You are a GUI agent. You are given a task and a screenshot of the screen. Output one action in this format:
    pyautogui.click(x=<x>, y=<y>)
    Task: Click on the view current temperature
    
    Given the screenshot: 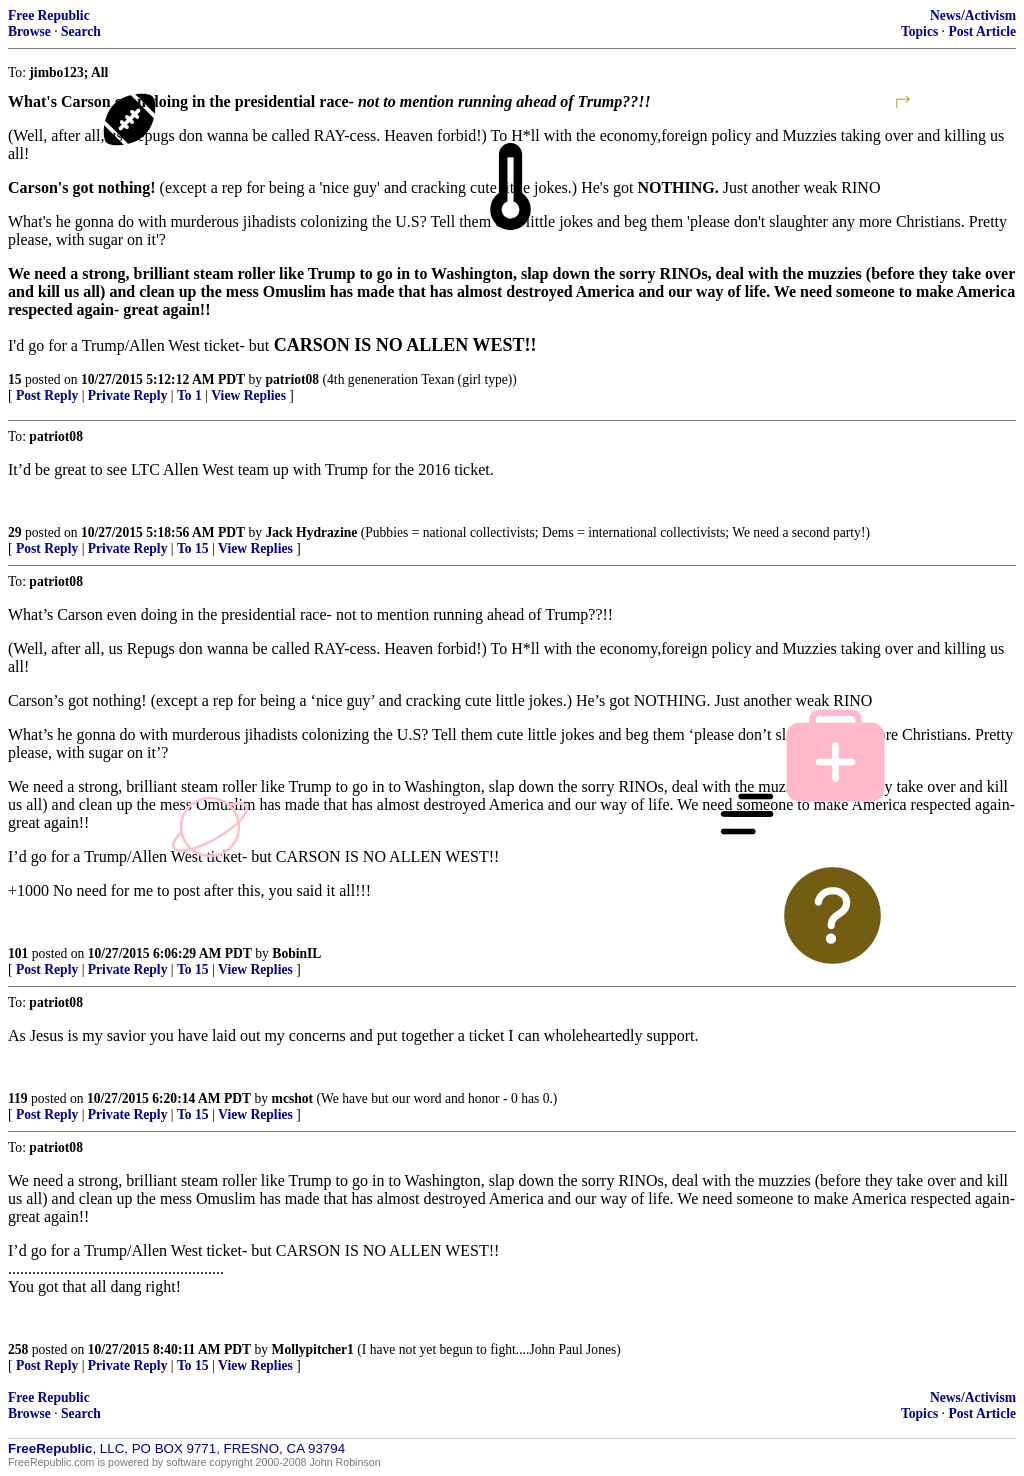 What is the action you would take?
    pyautogui.click(x=510, y=186)
    